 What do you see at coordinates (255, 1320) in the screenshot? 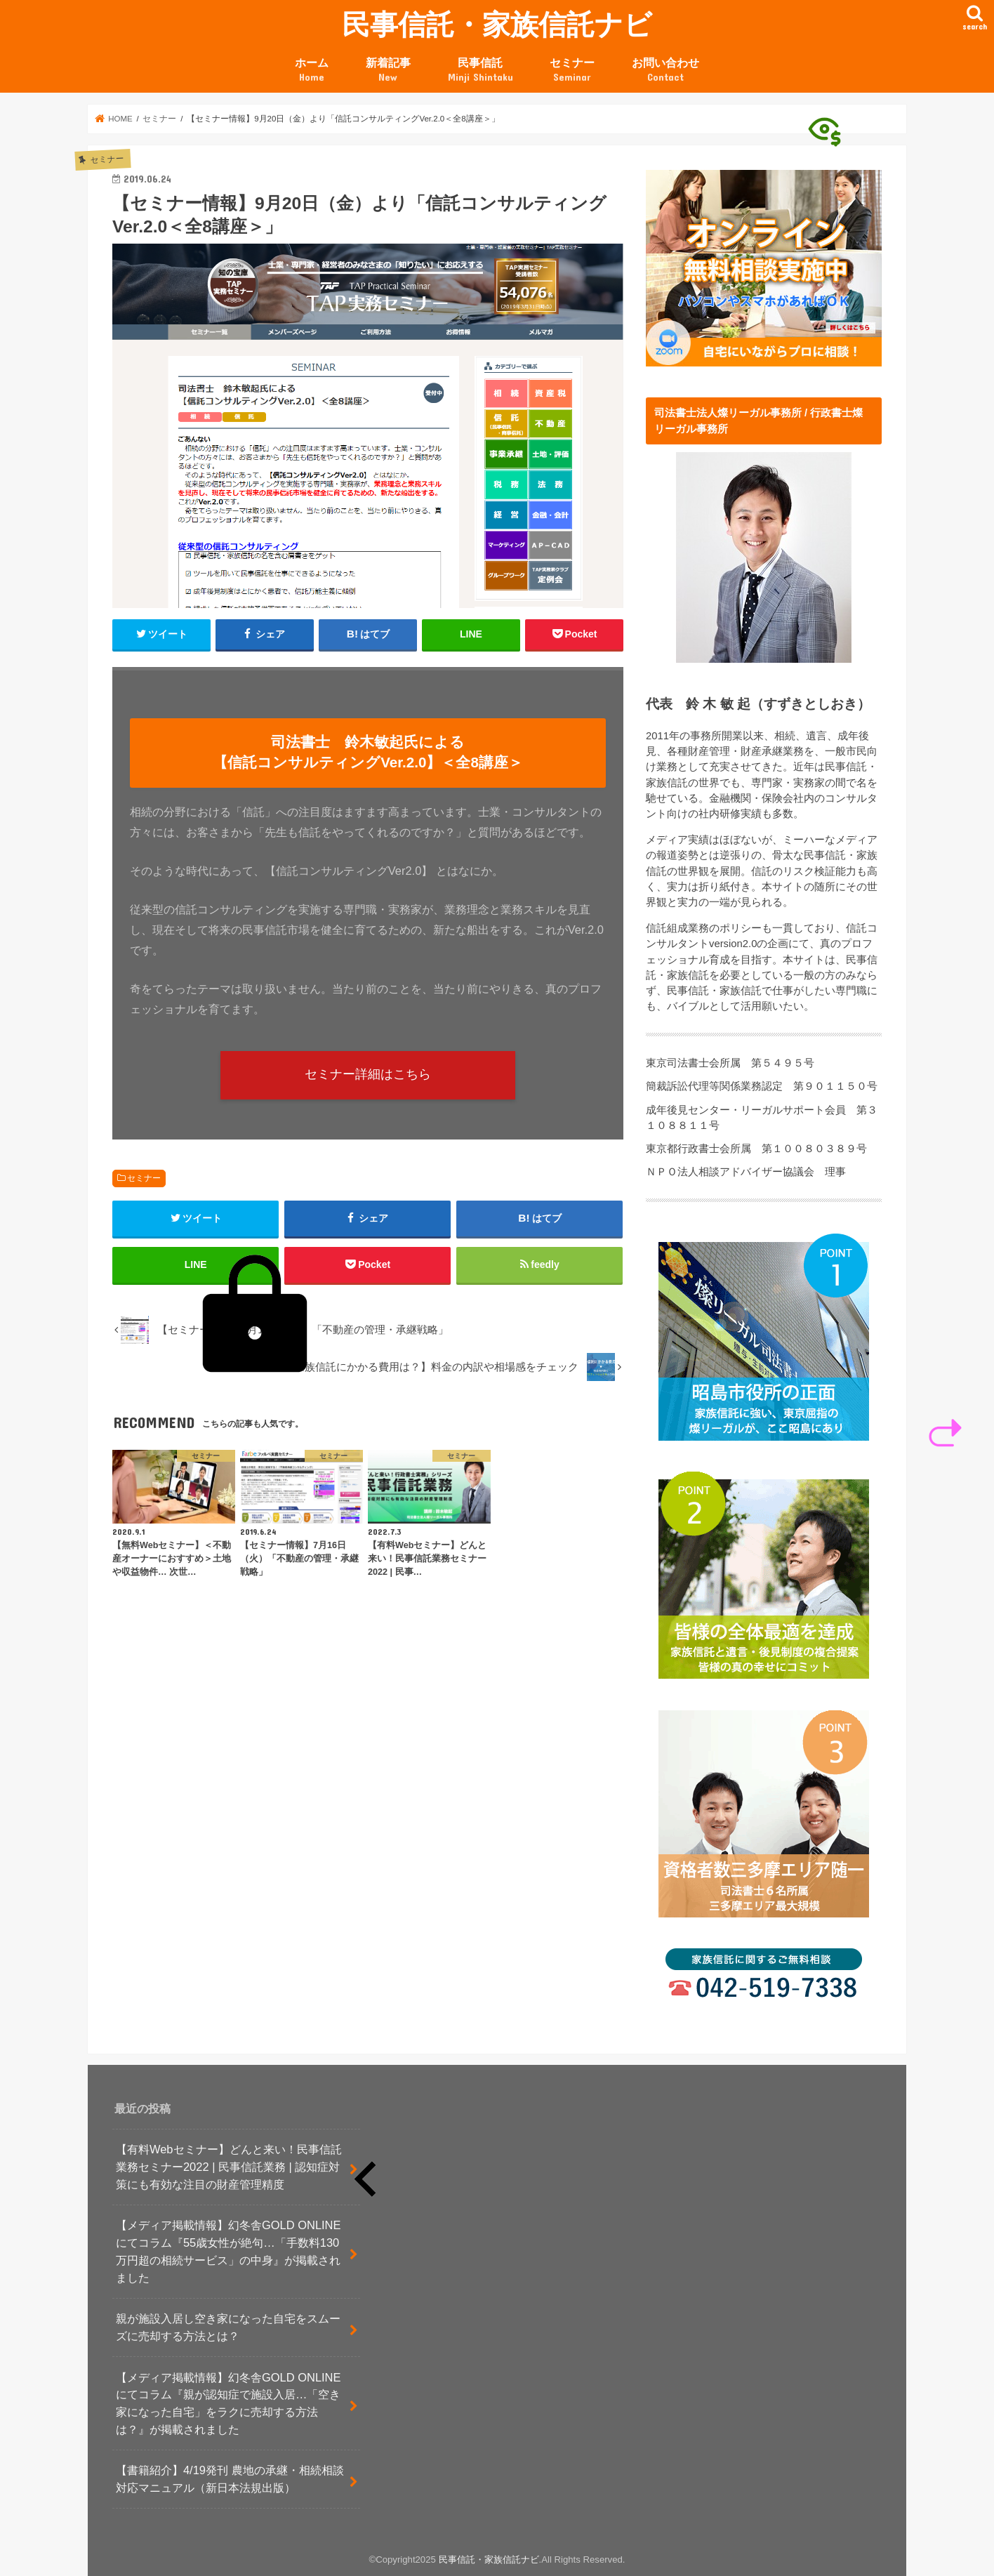
I see `indicates a locked or secured item` at bounding box center [255, 1320].